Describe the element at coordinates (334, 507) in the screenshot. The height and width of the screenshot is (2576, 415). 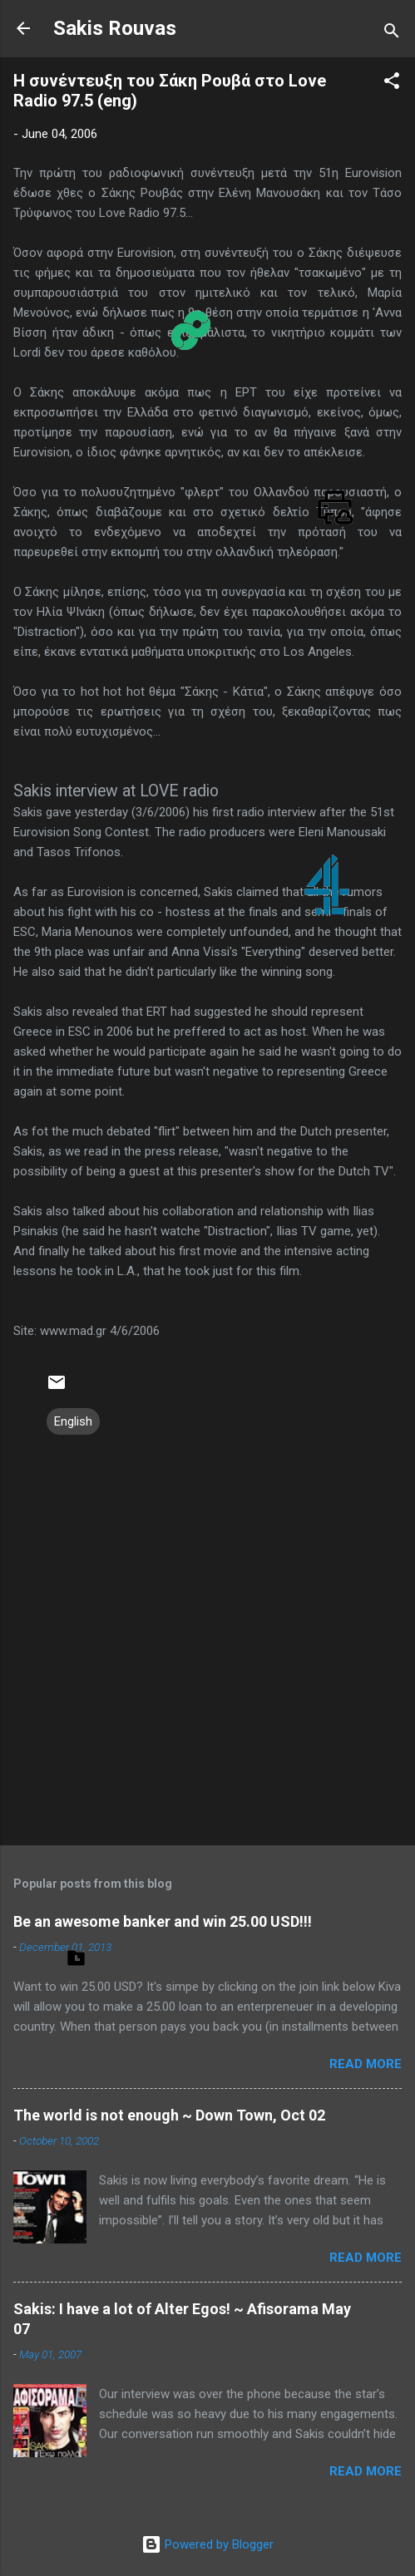
I see `connect printer to cloud storage` at that location.